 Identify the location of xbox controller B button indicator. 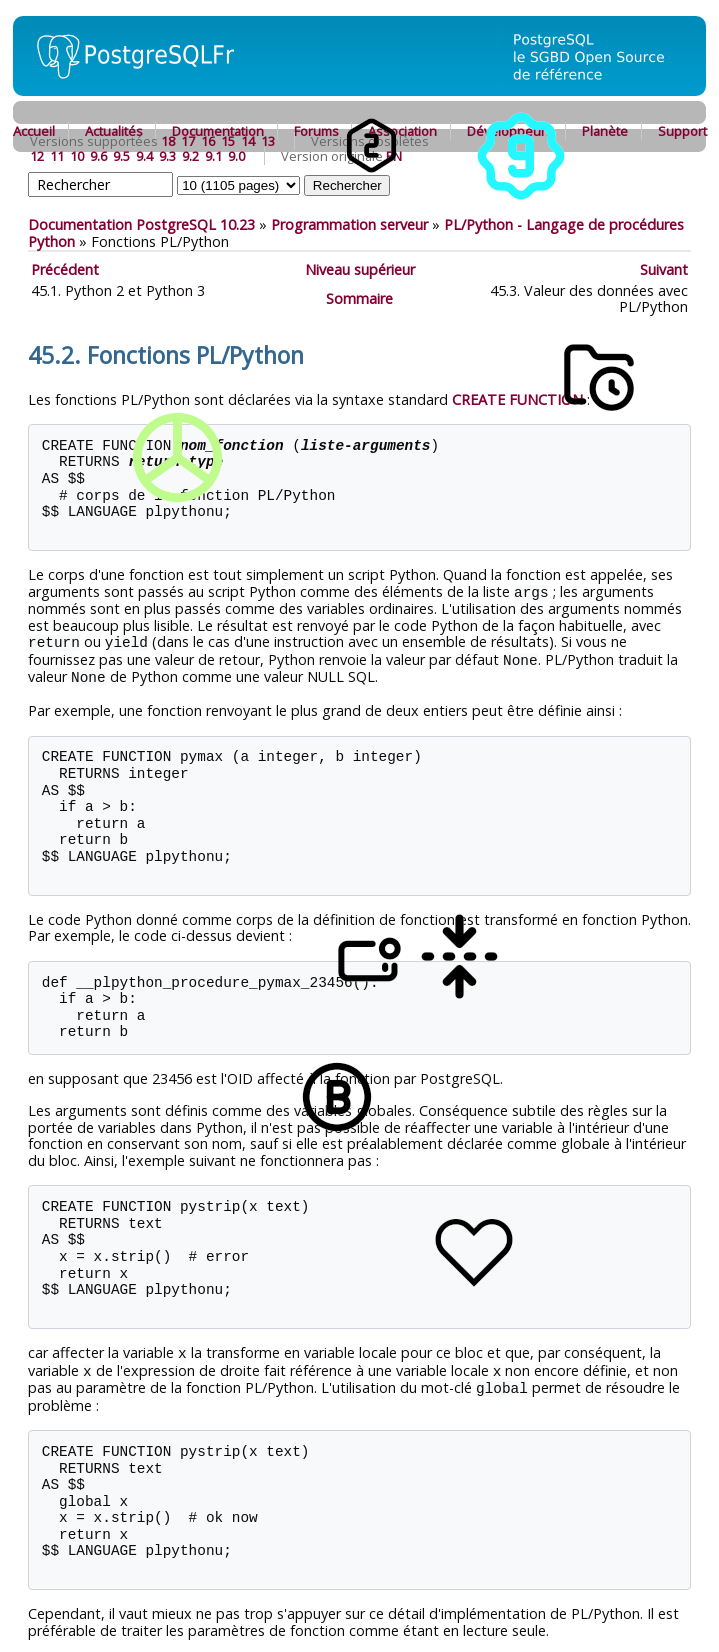
(337, 1097).